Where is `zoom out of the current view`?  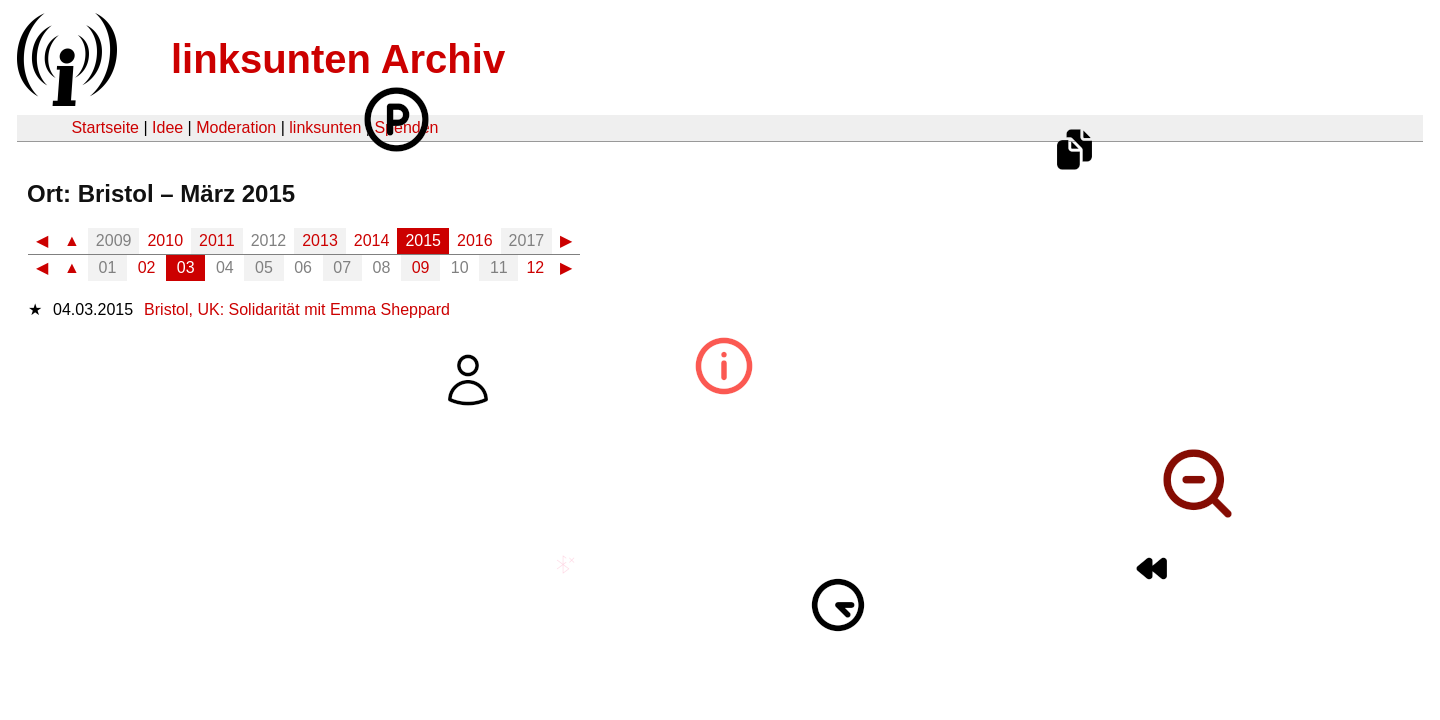
zoom out of the current view is located at coordinates (1197, 483).